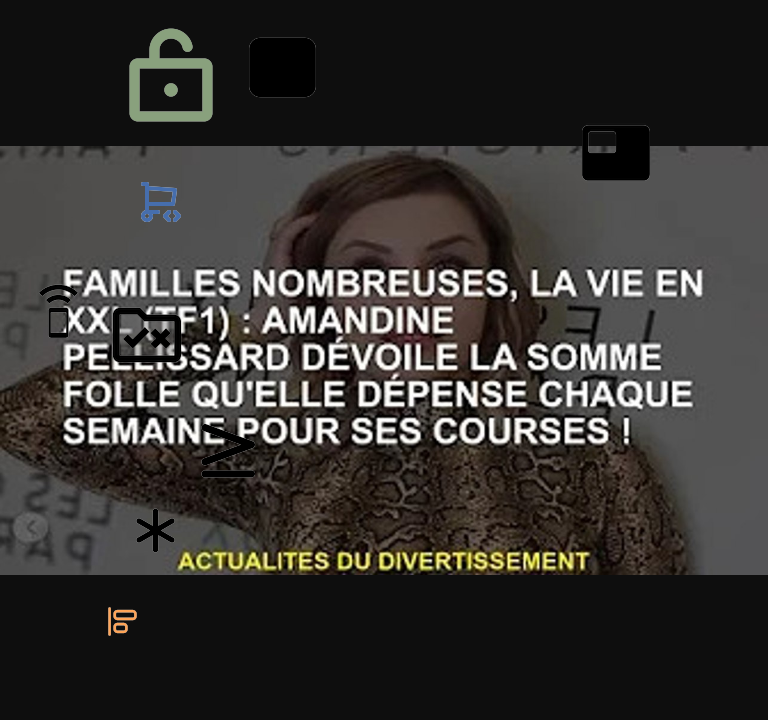  What do you see at coordinates (282, 67) in the screenshot?
I see `crop image to 5:4 aspect ratio` at bounding box center [282, 67].